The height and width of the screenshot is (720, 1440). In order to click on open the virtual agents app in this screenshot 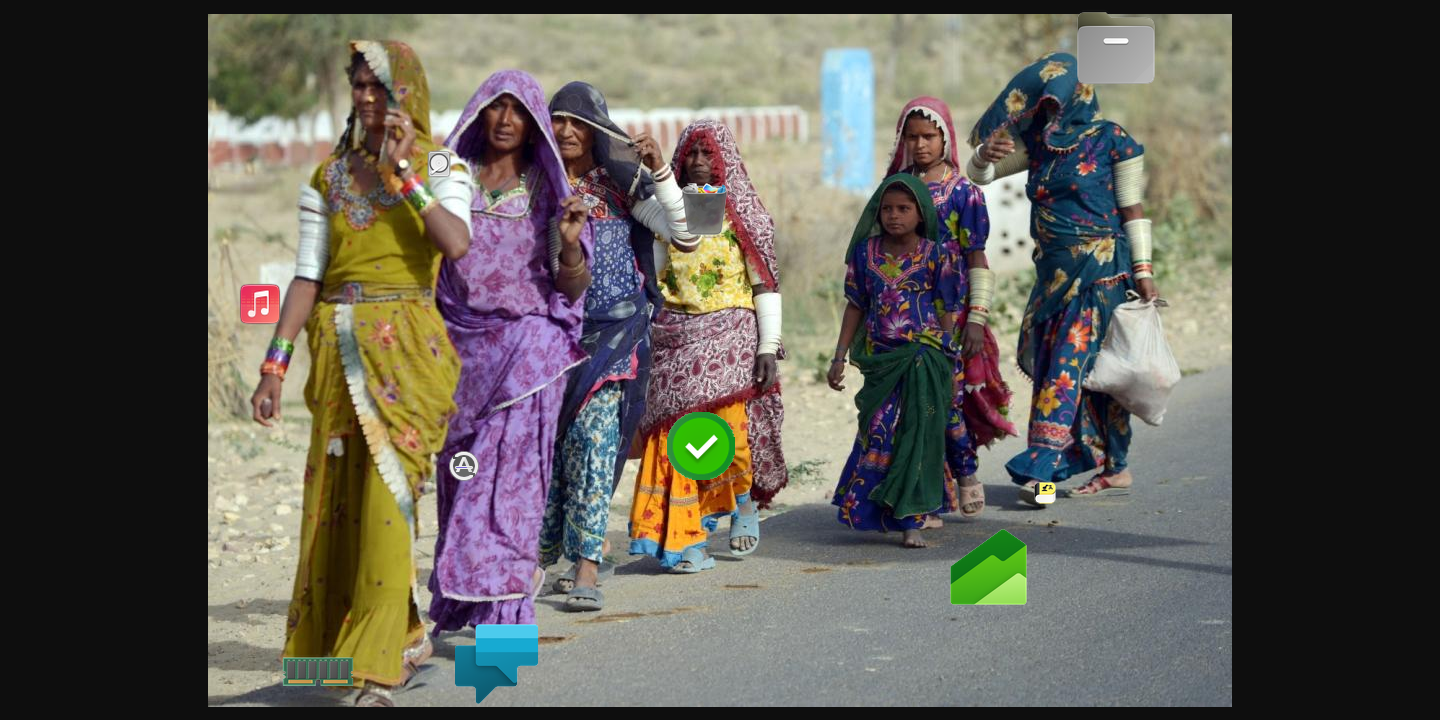, I will do `click(496, 662)`.